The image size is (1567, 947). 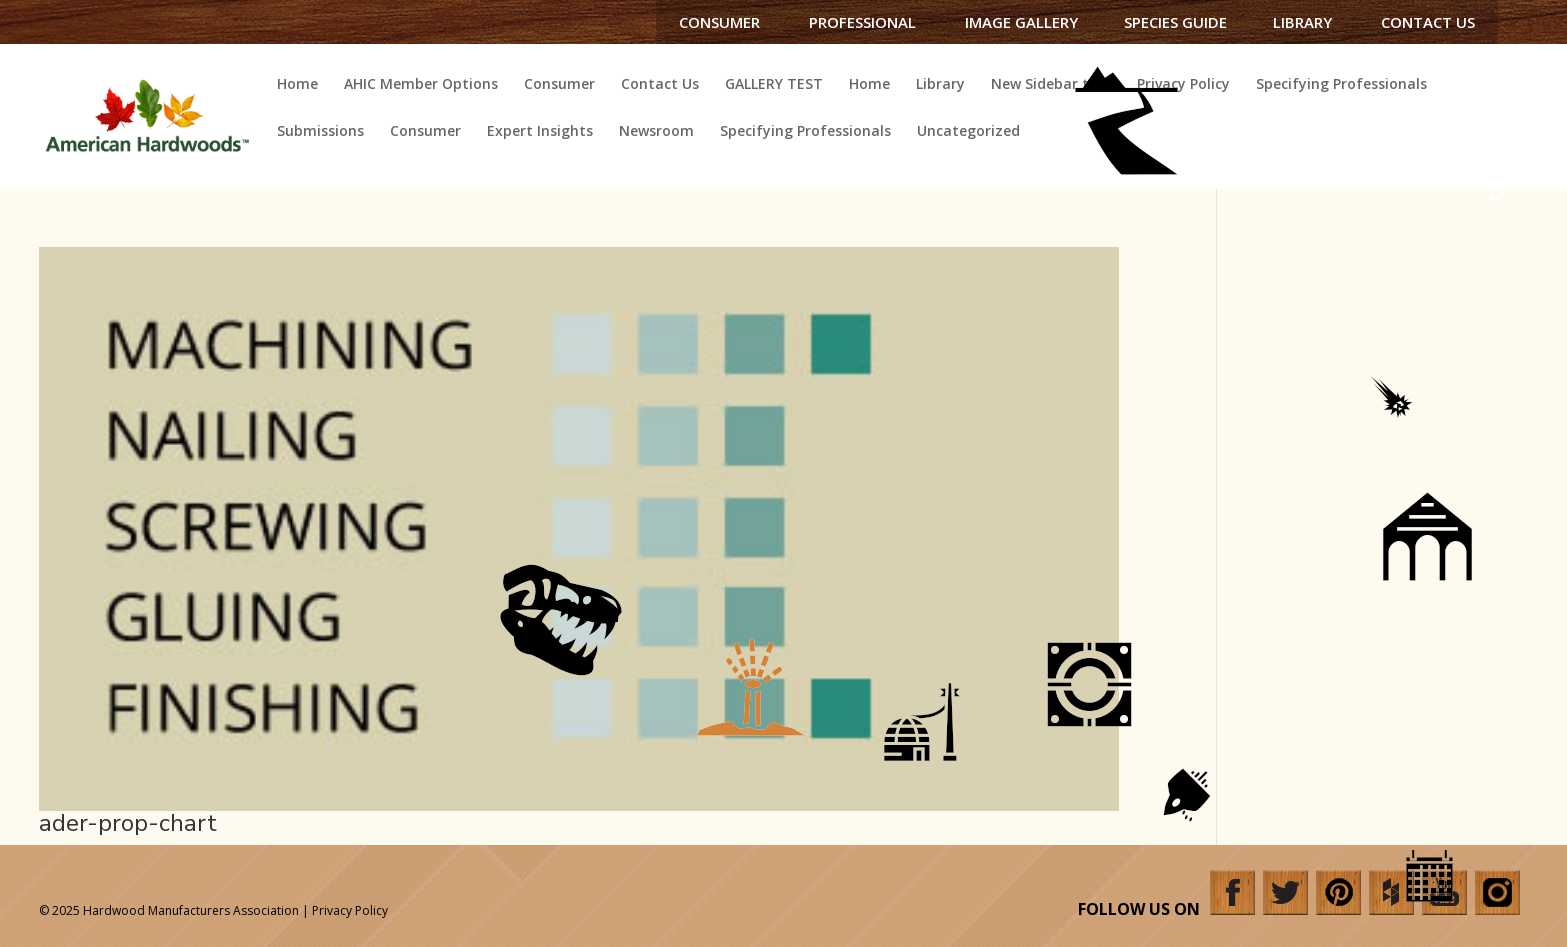 I want to click on summon or raise undead units, so click(x=751, y=681).